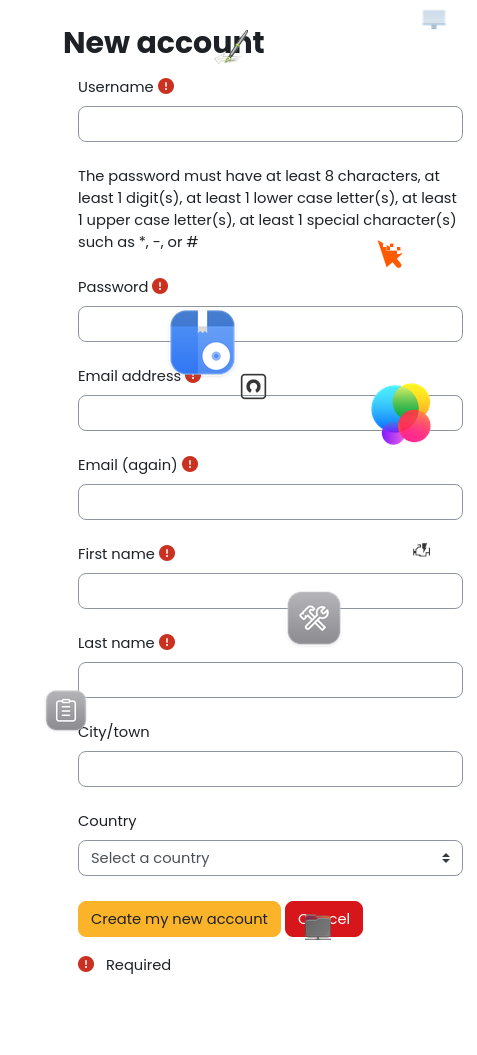 The width and height of the screenshot is (477, 1055). Describe the element at coordinates (318, 927) in the screenshot. I see `access a remote or network folder` at that location.